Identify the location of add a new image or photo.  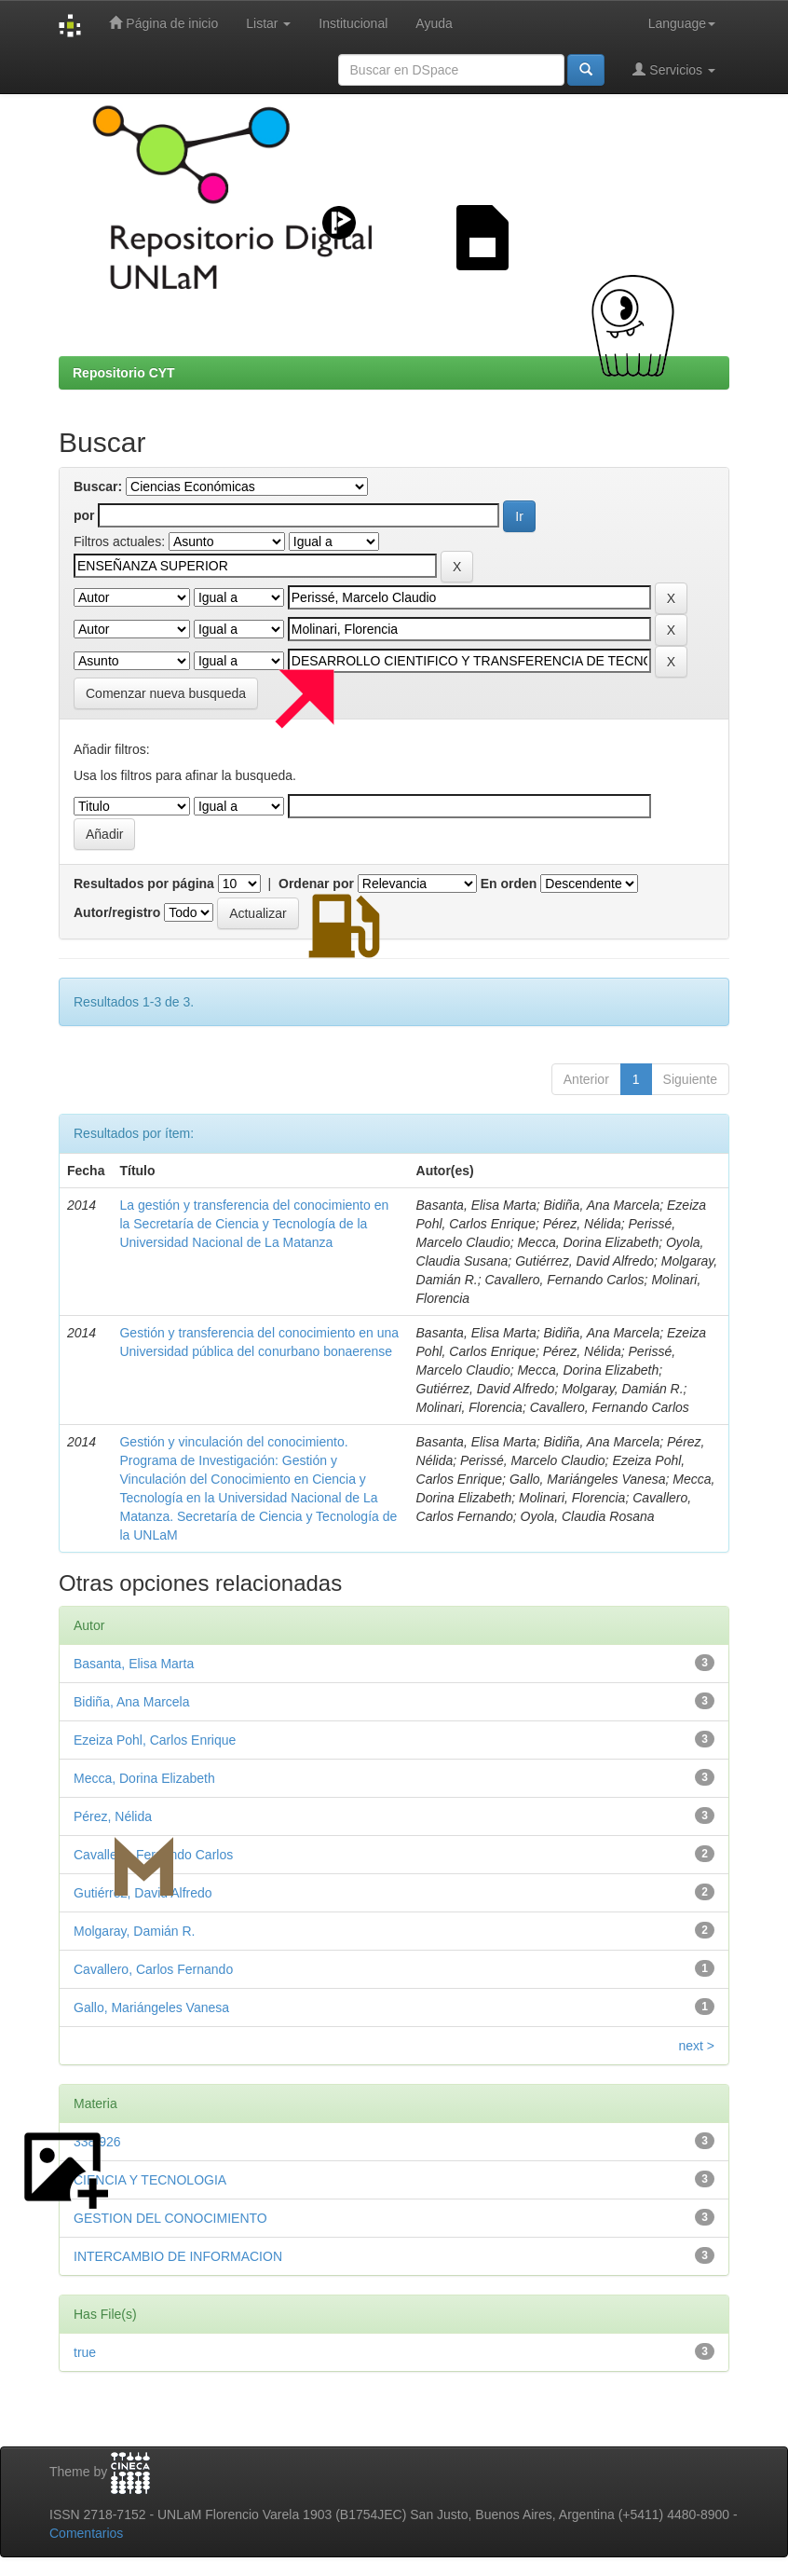
(62, 2167).